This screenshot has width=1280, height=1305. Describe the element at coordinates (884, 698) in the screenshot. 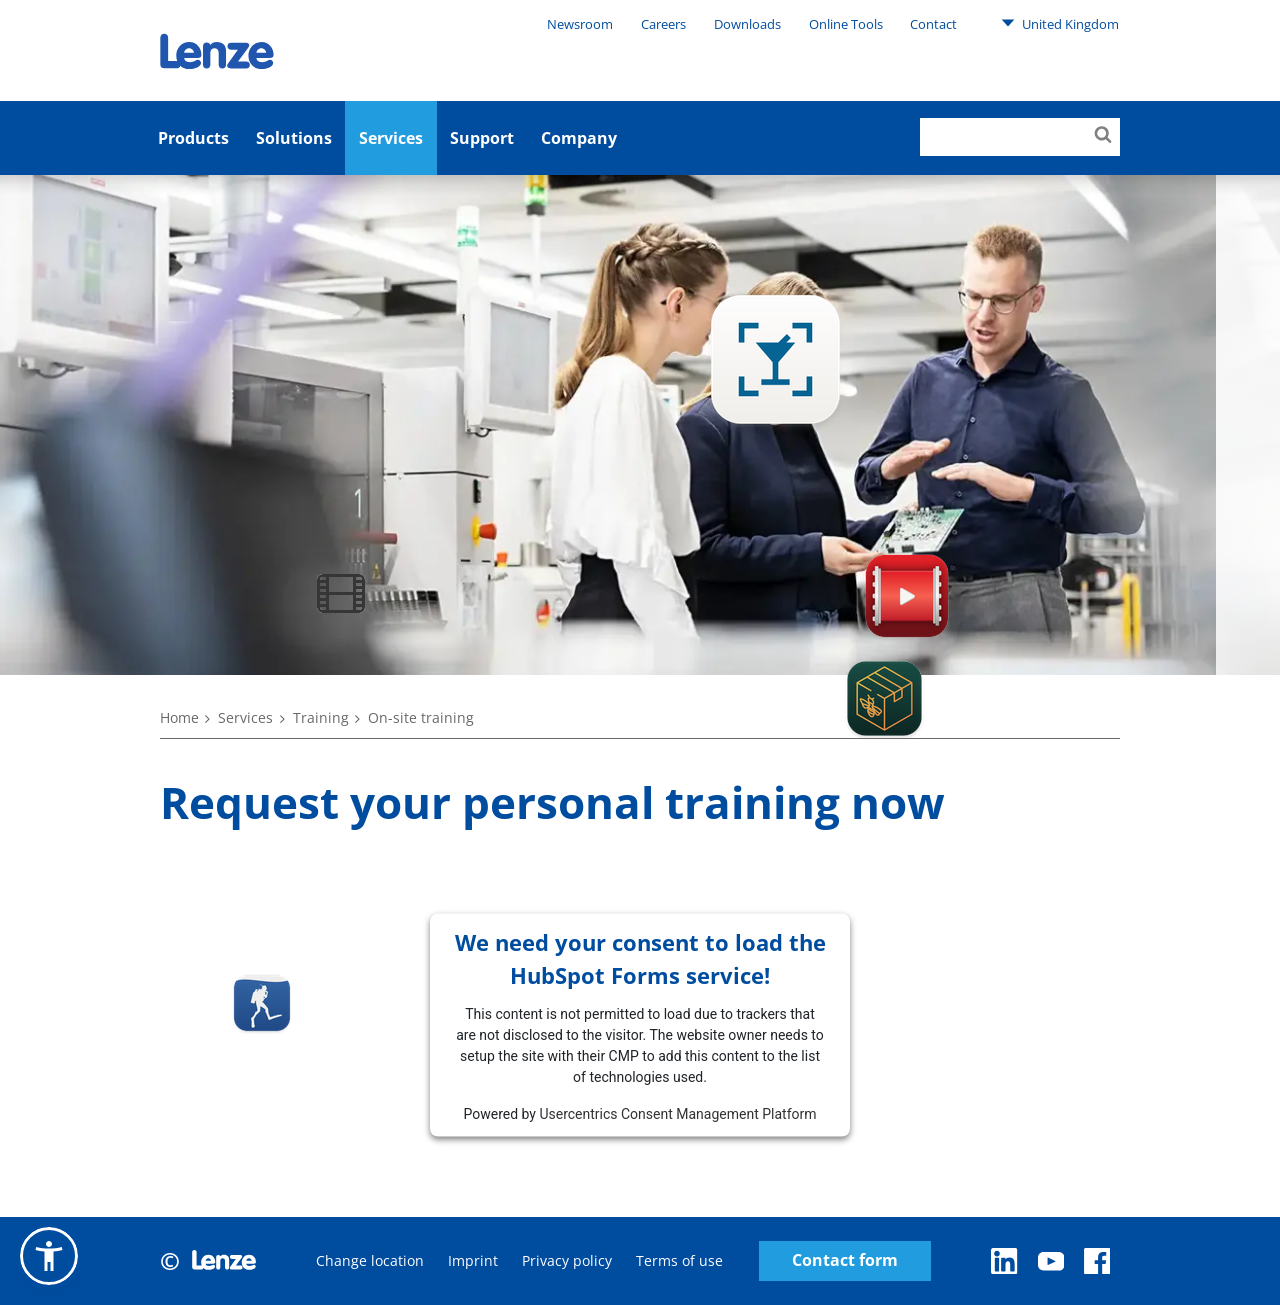

I see `open bee package manager application` at that location.